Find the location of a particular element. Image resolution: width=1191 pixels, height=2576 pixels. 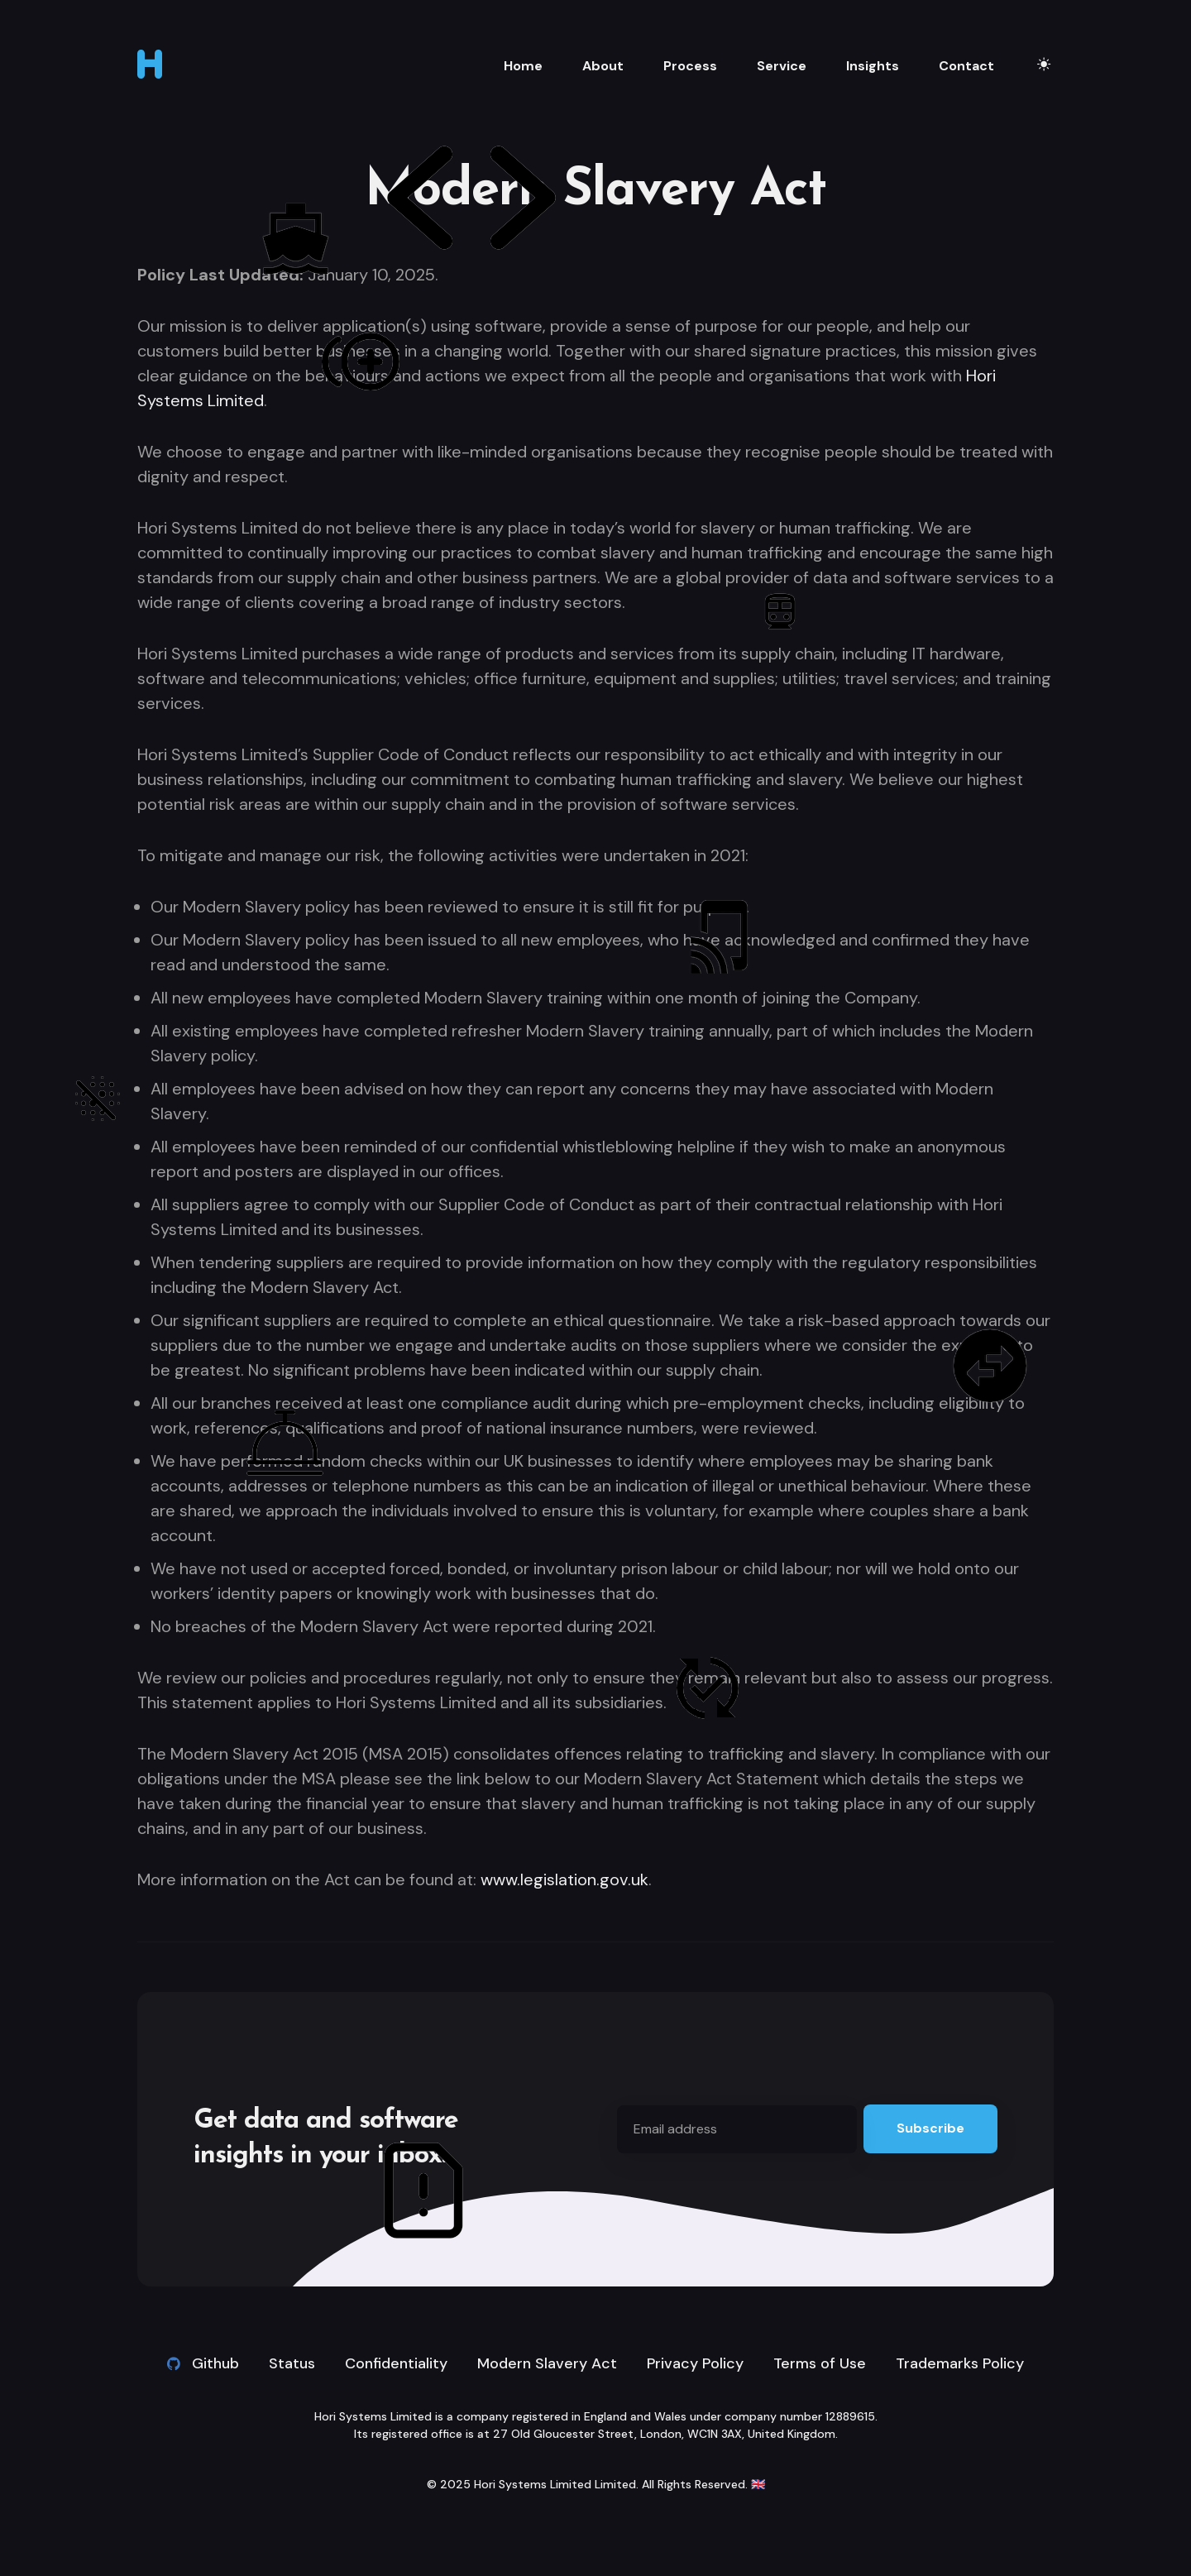

view or edit source code is located at coordinates (471, 198).